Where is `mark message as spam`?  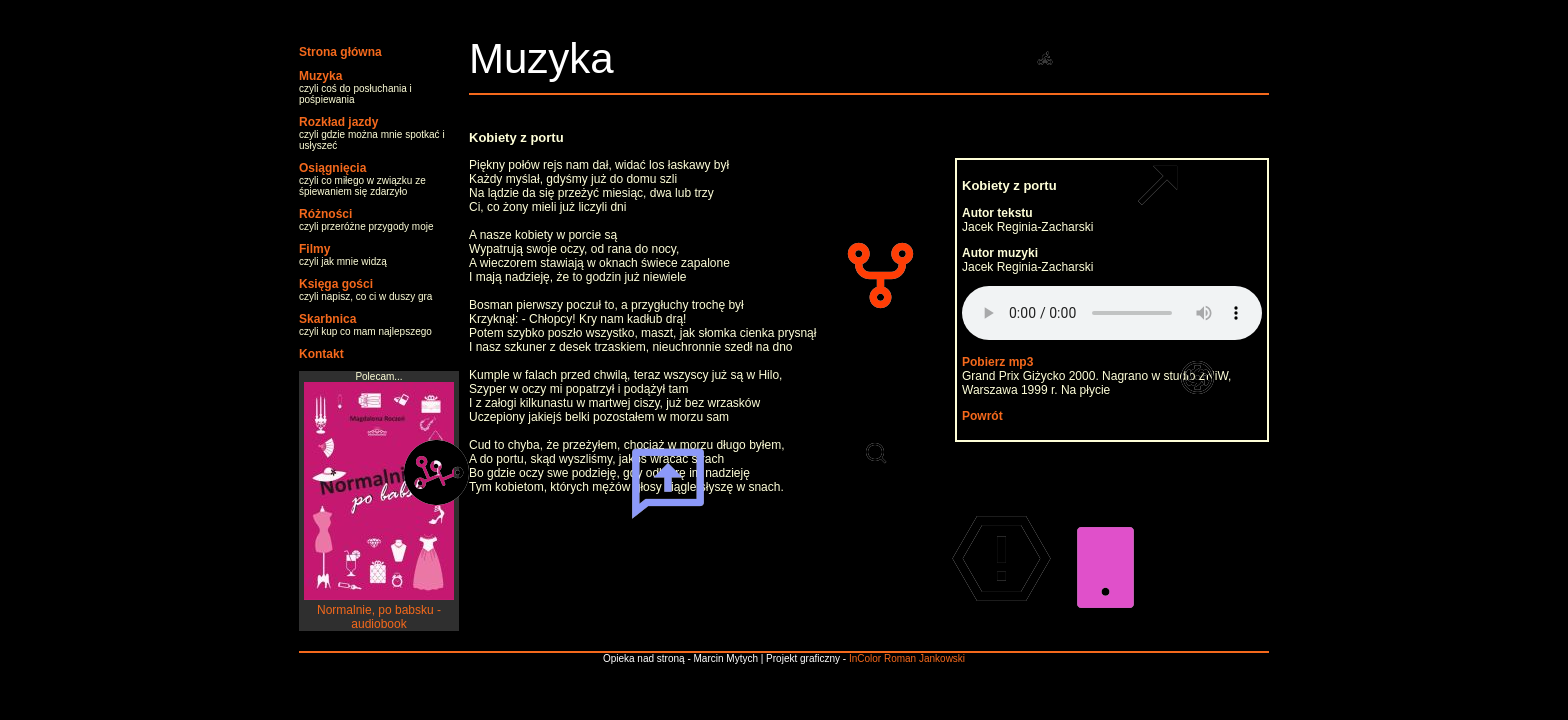 mark message as spam is located at coordinates (1001, 558).